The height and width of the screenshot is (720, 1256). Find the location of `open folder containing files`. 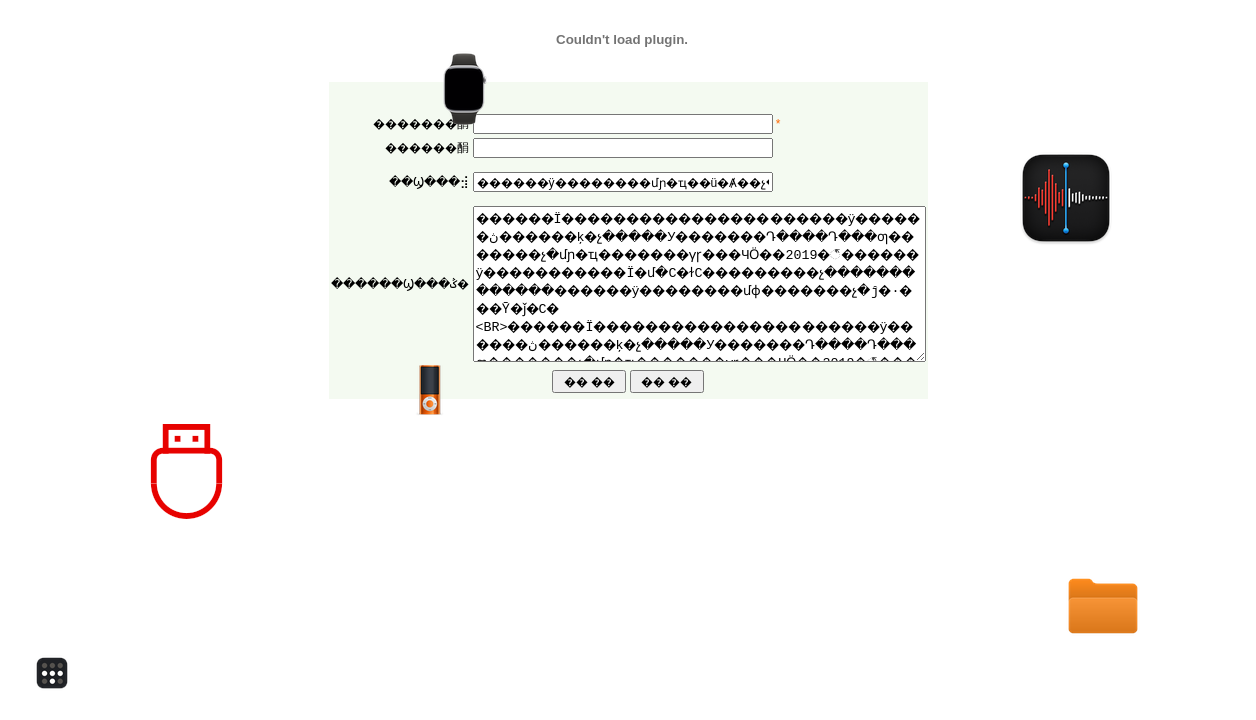

open folder containing files is located at coordinates (1103, 606).